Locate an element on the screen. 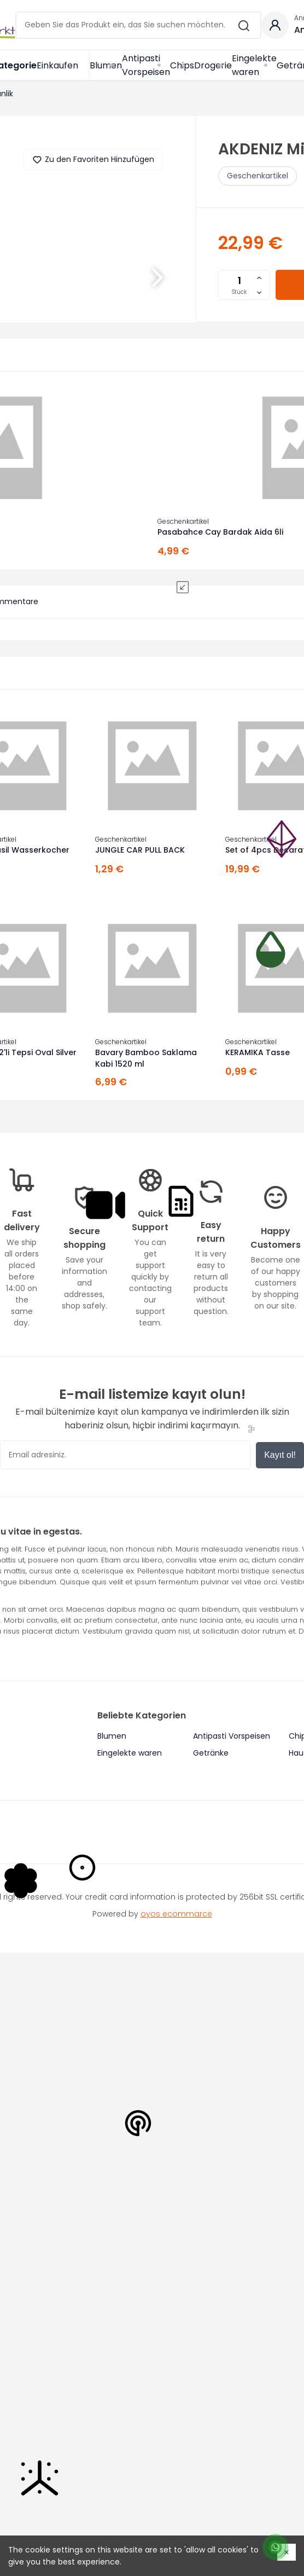 The image size is (304, 2576). view ethereum wallet or balance is located at coordinates (282, 839).